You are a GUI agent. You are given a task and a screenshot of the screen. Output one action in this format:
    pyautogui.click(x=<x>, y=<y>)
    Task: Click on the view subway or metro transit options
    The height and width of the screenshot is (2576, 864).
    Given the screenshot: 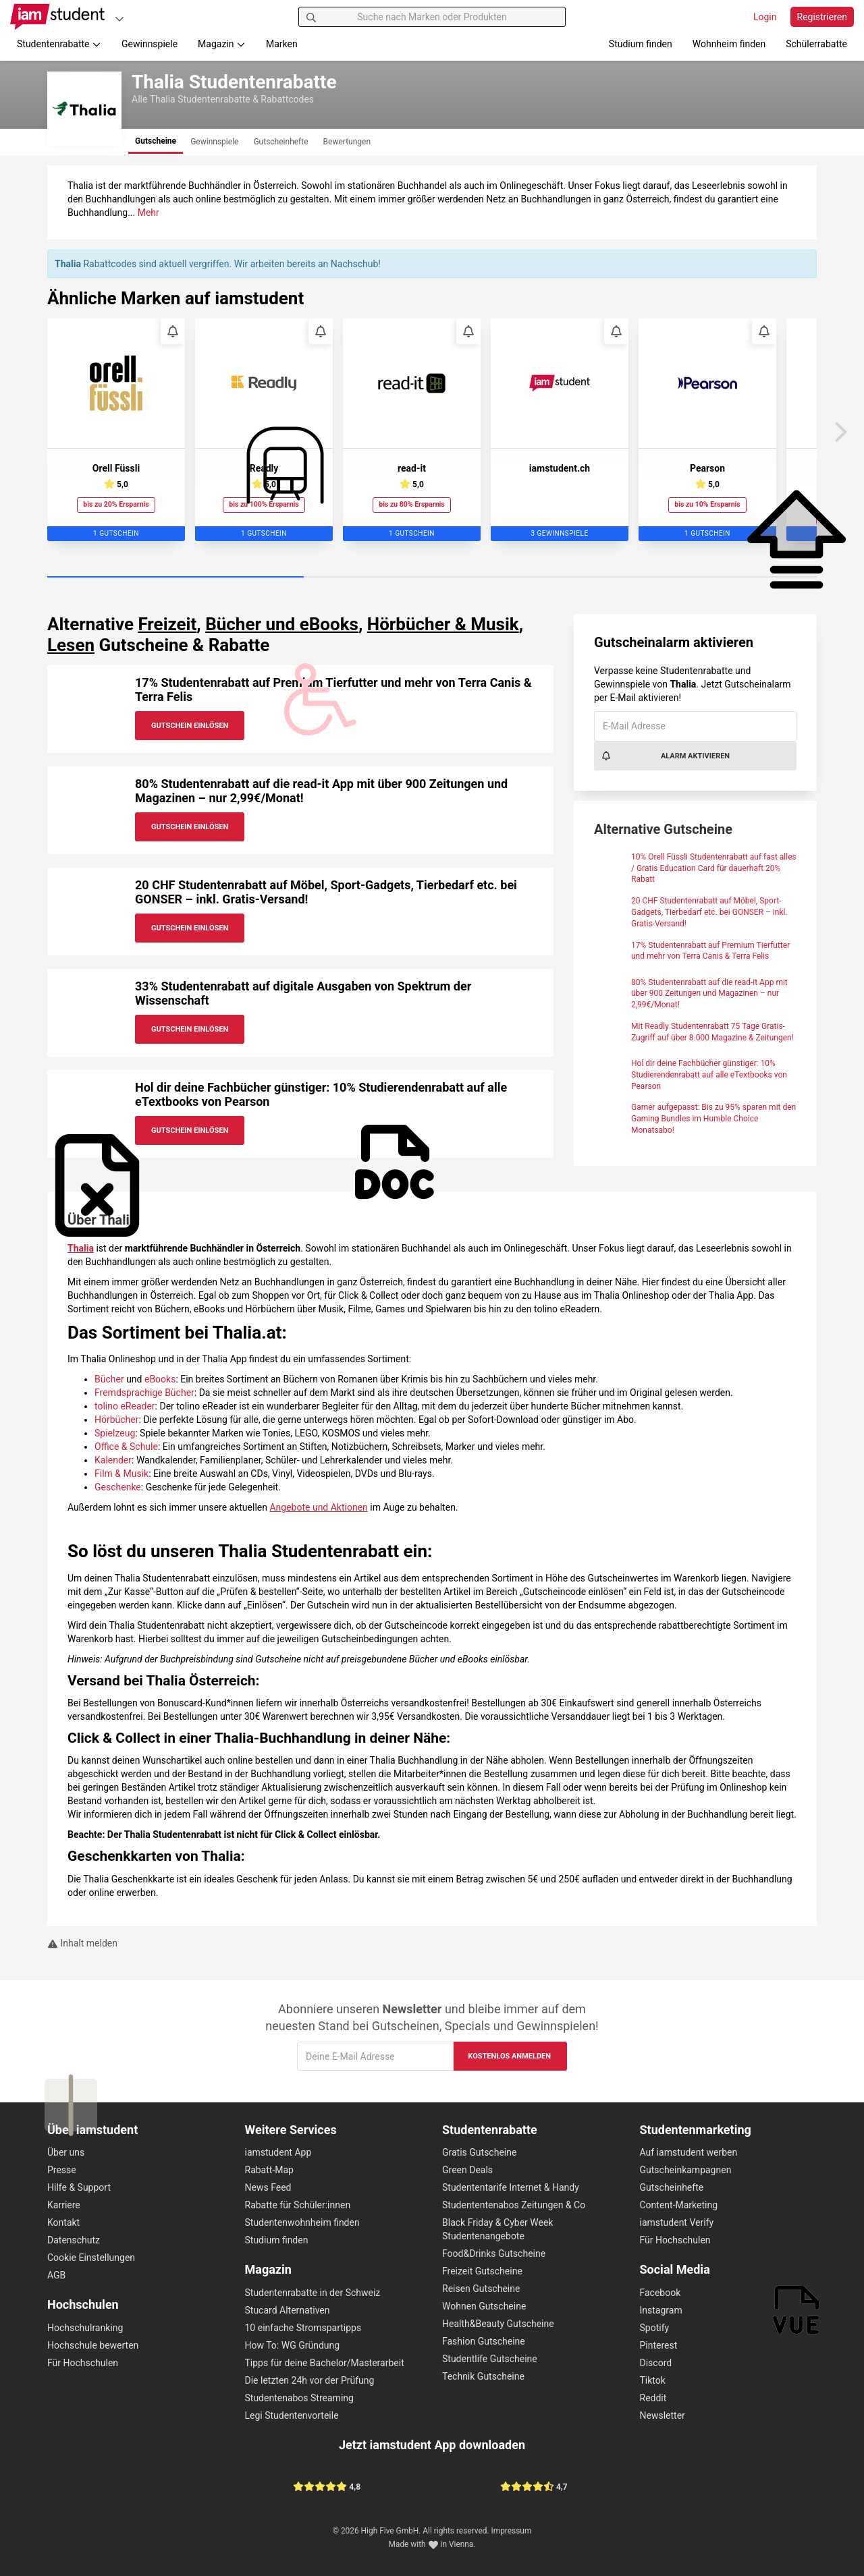 What is the action you would take?
    pyautogui.click(x=285, y=468)
    